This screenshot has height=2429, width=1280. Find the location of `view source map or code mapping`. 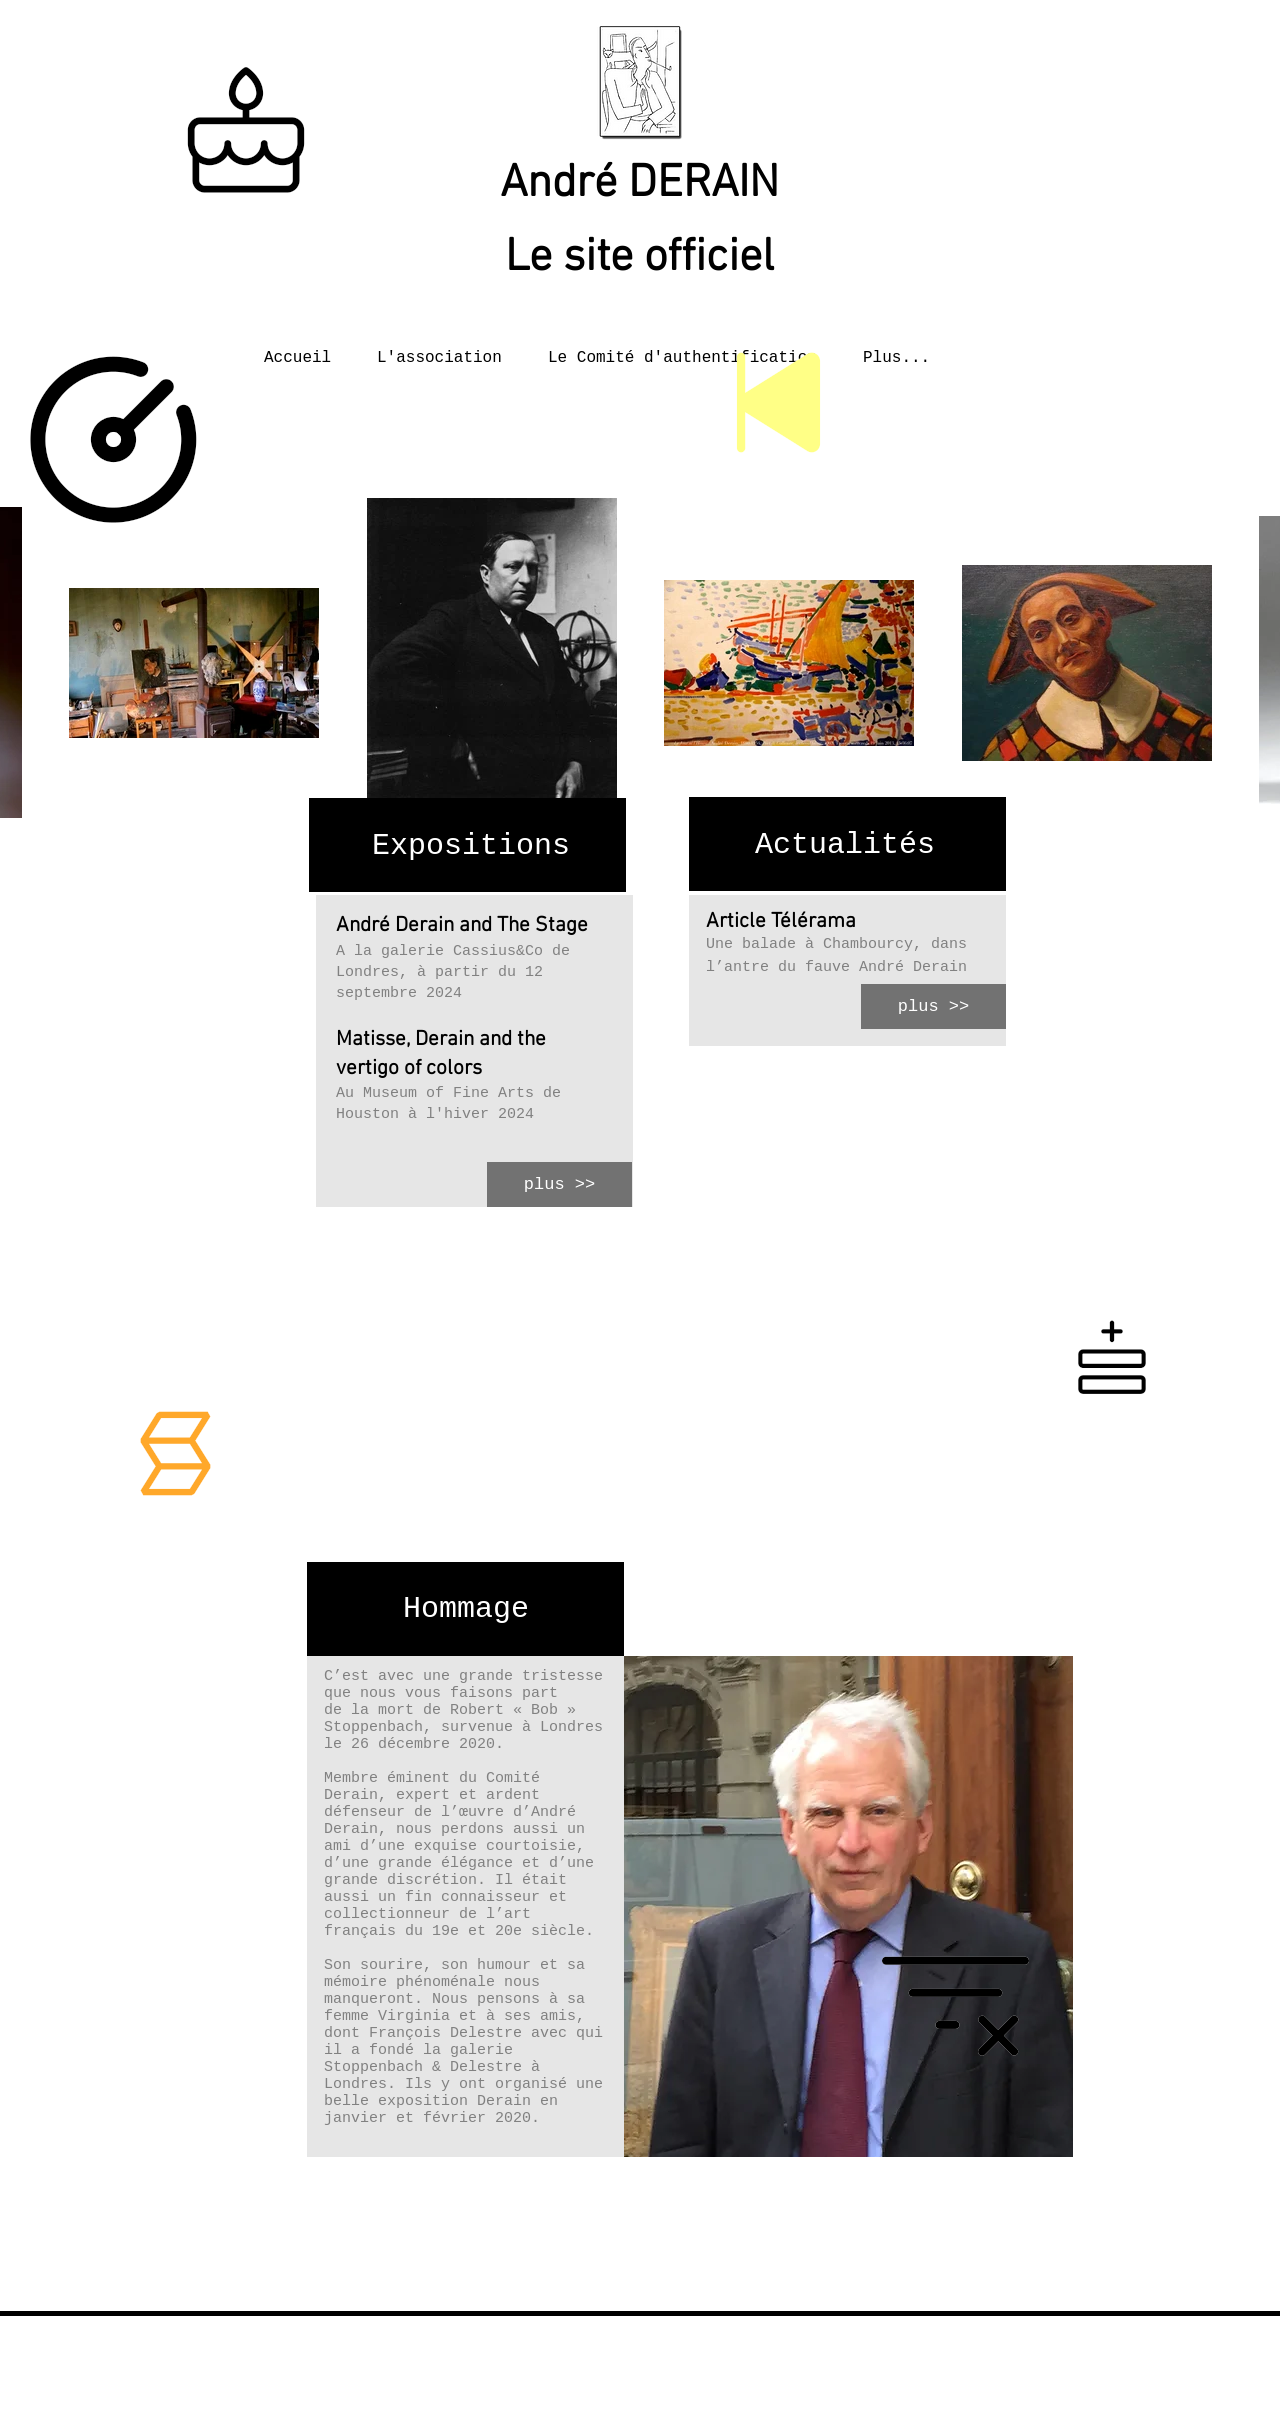

view source map or code mapping is located at coordinates (175, 1453).